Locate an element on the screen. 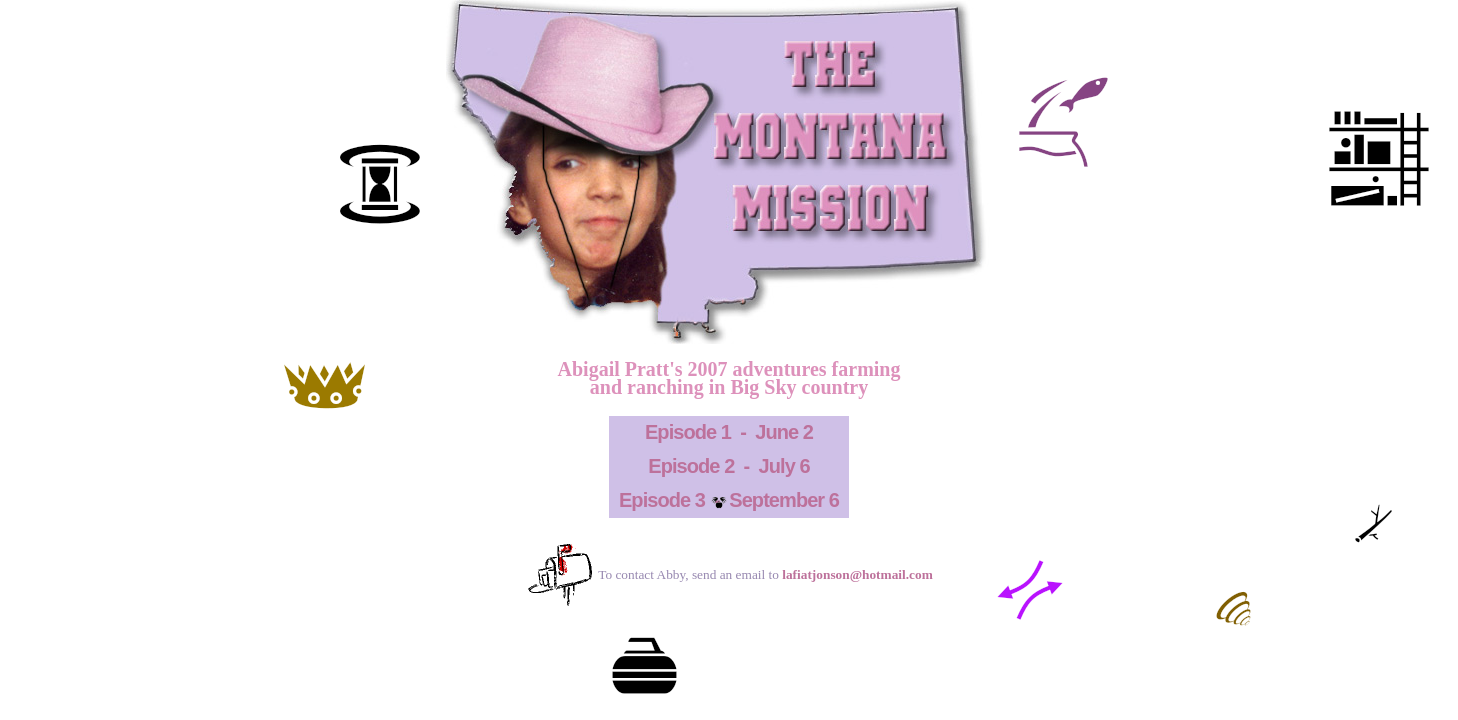  activate tornado or vortex ability in game is located at coordinates (1234, 609).